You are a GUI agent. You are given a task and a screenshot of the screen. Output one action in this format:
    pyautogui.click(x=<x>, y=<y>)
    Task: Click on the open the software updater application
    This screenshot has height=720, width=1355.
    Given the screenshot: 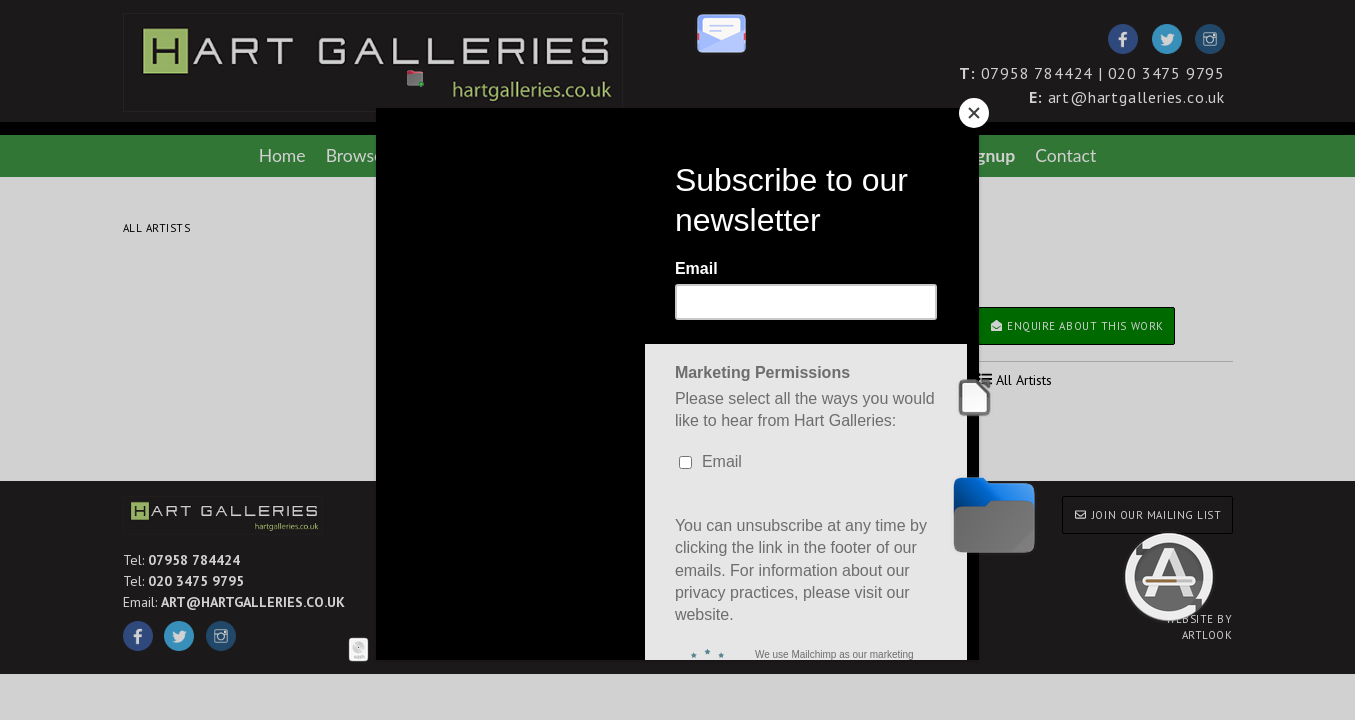 What is the action you would take?
    pyautogui.click(x=1169, y=577)
    